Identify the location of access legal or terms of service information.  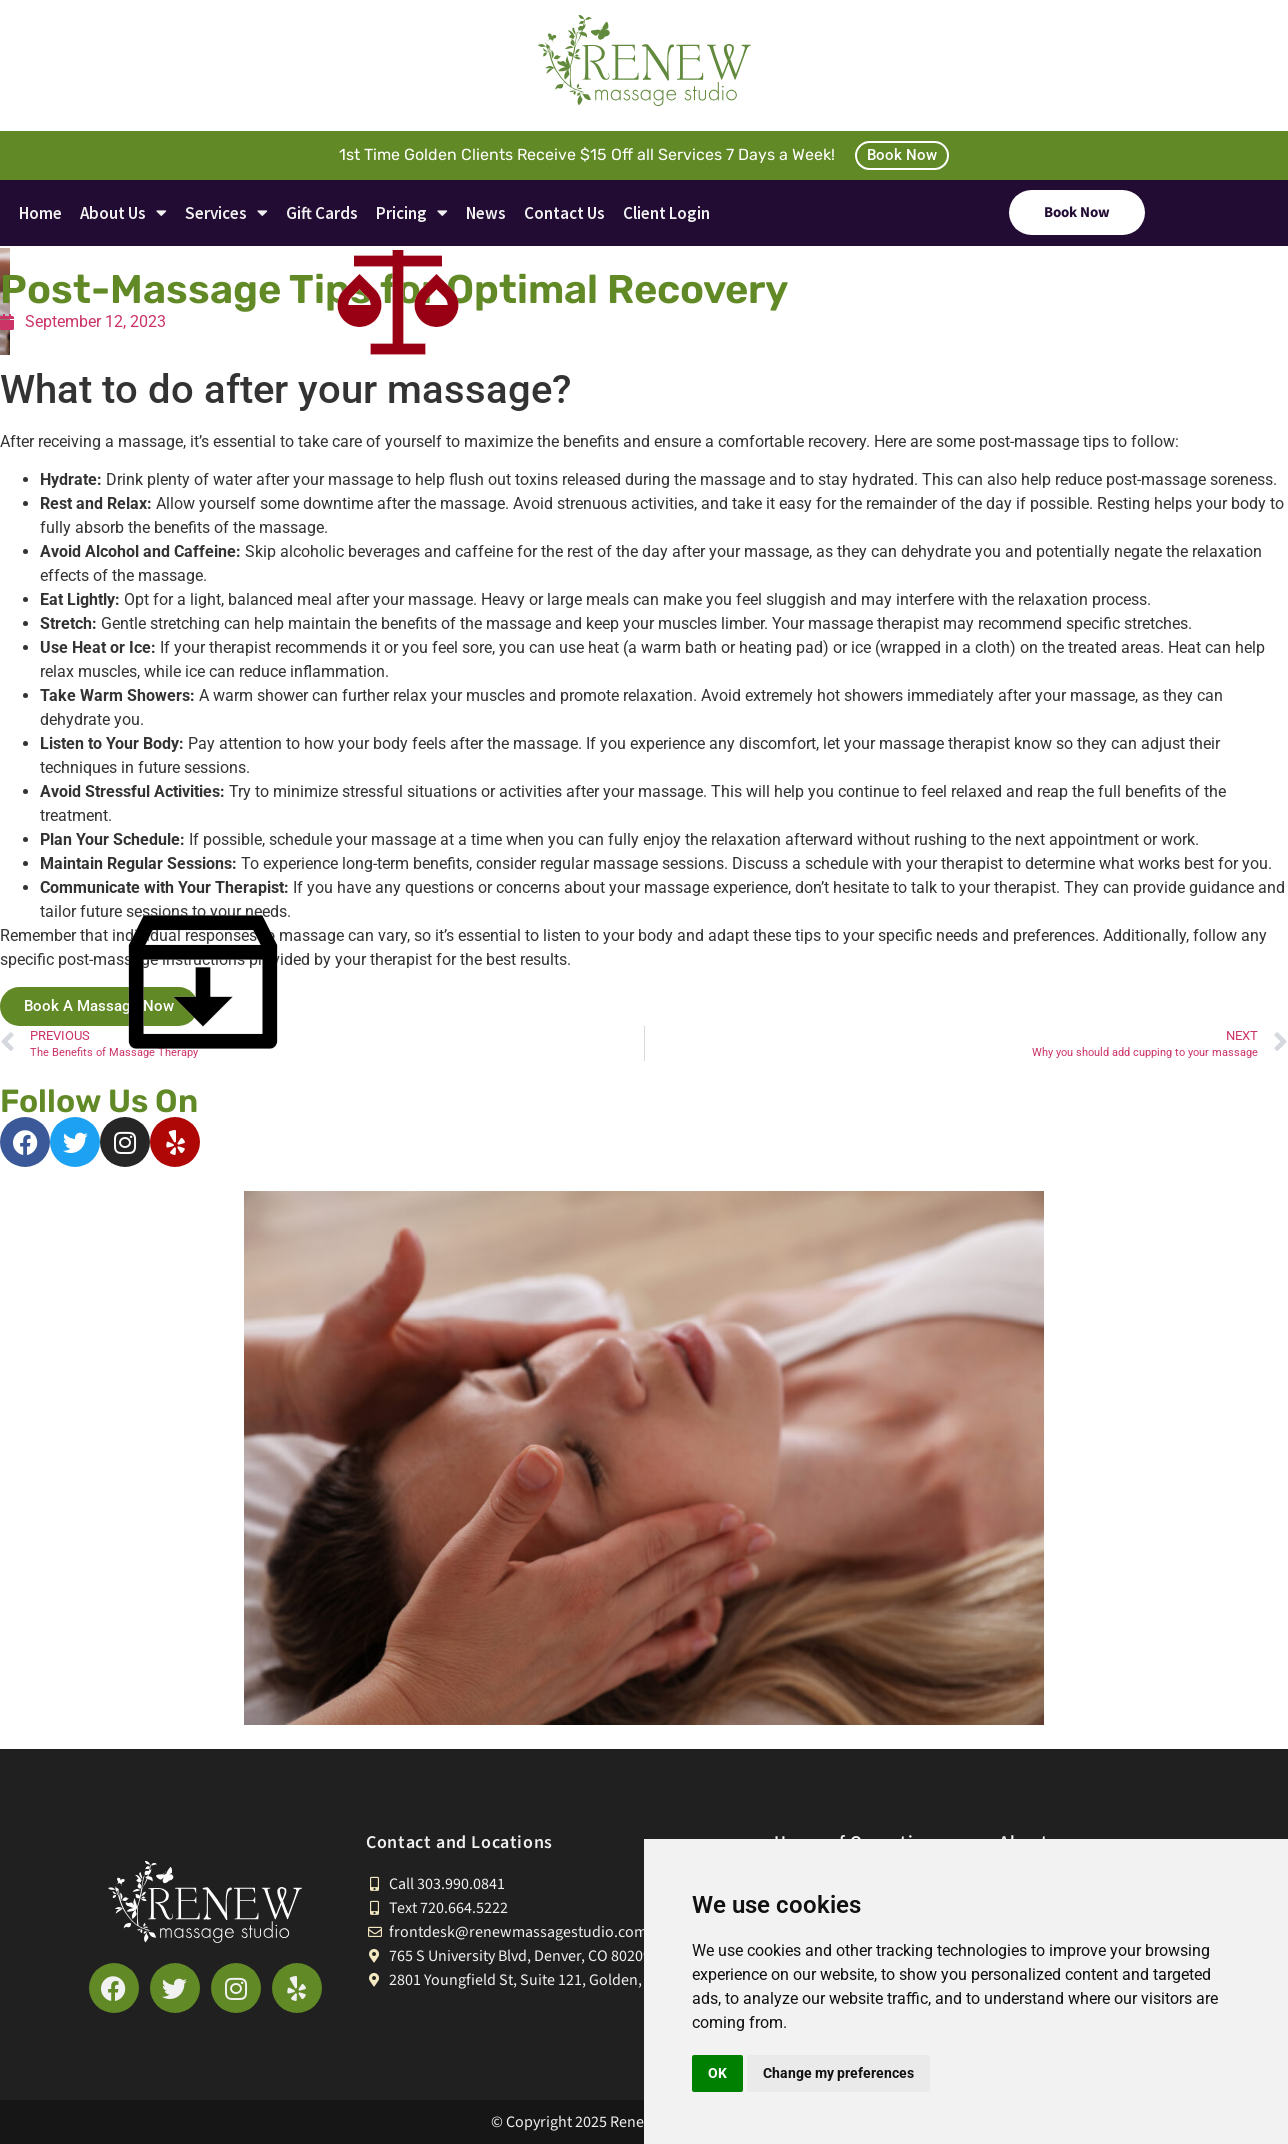
(398, 305).